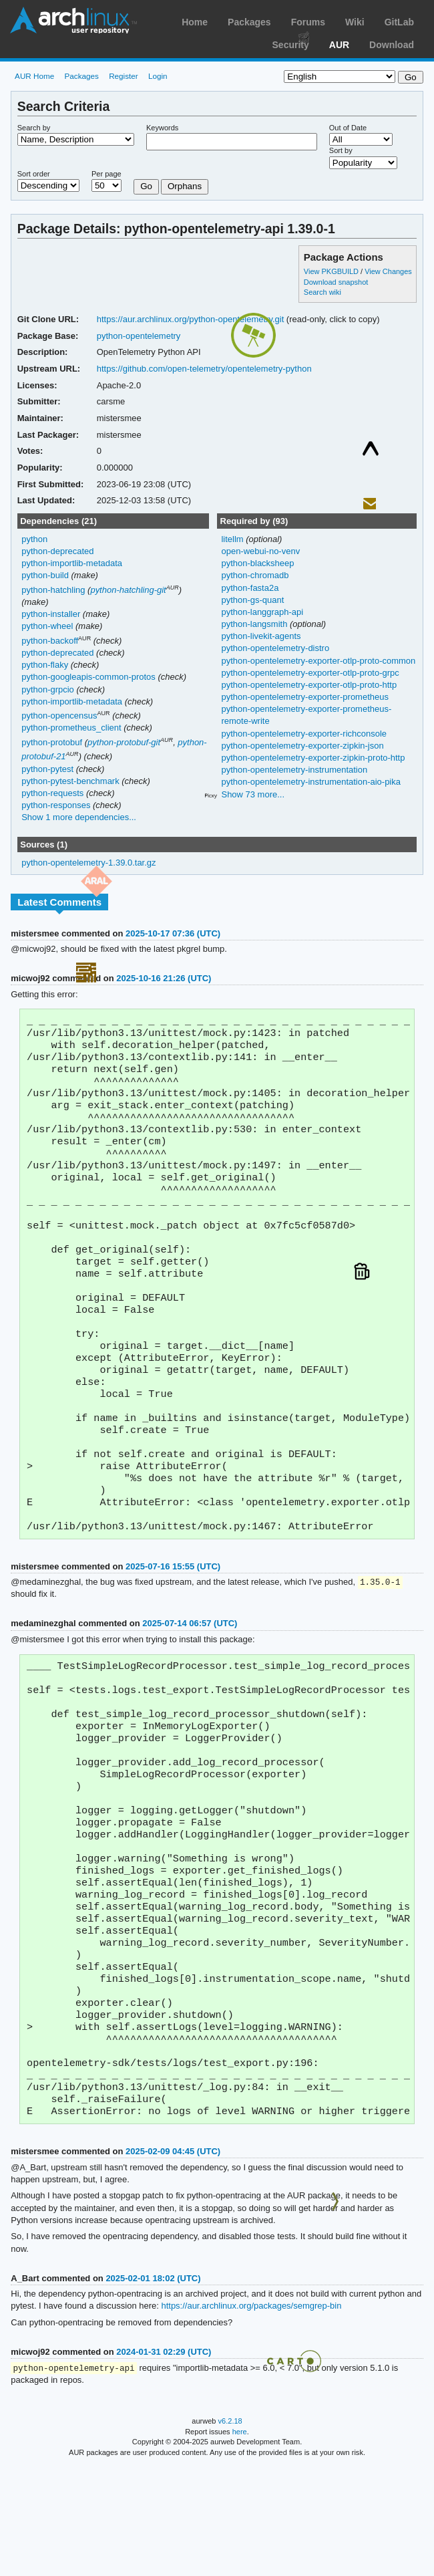  Describe the element at coordinates (96, 881) in the screenshot. I see `aral gas station brand logo` at that location.